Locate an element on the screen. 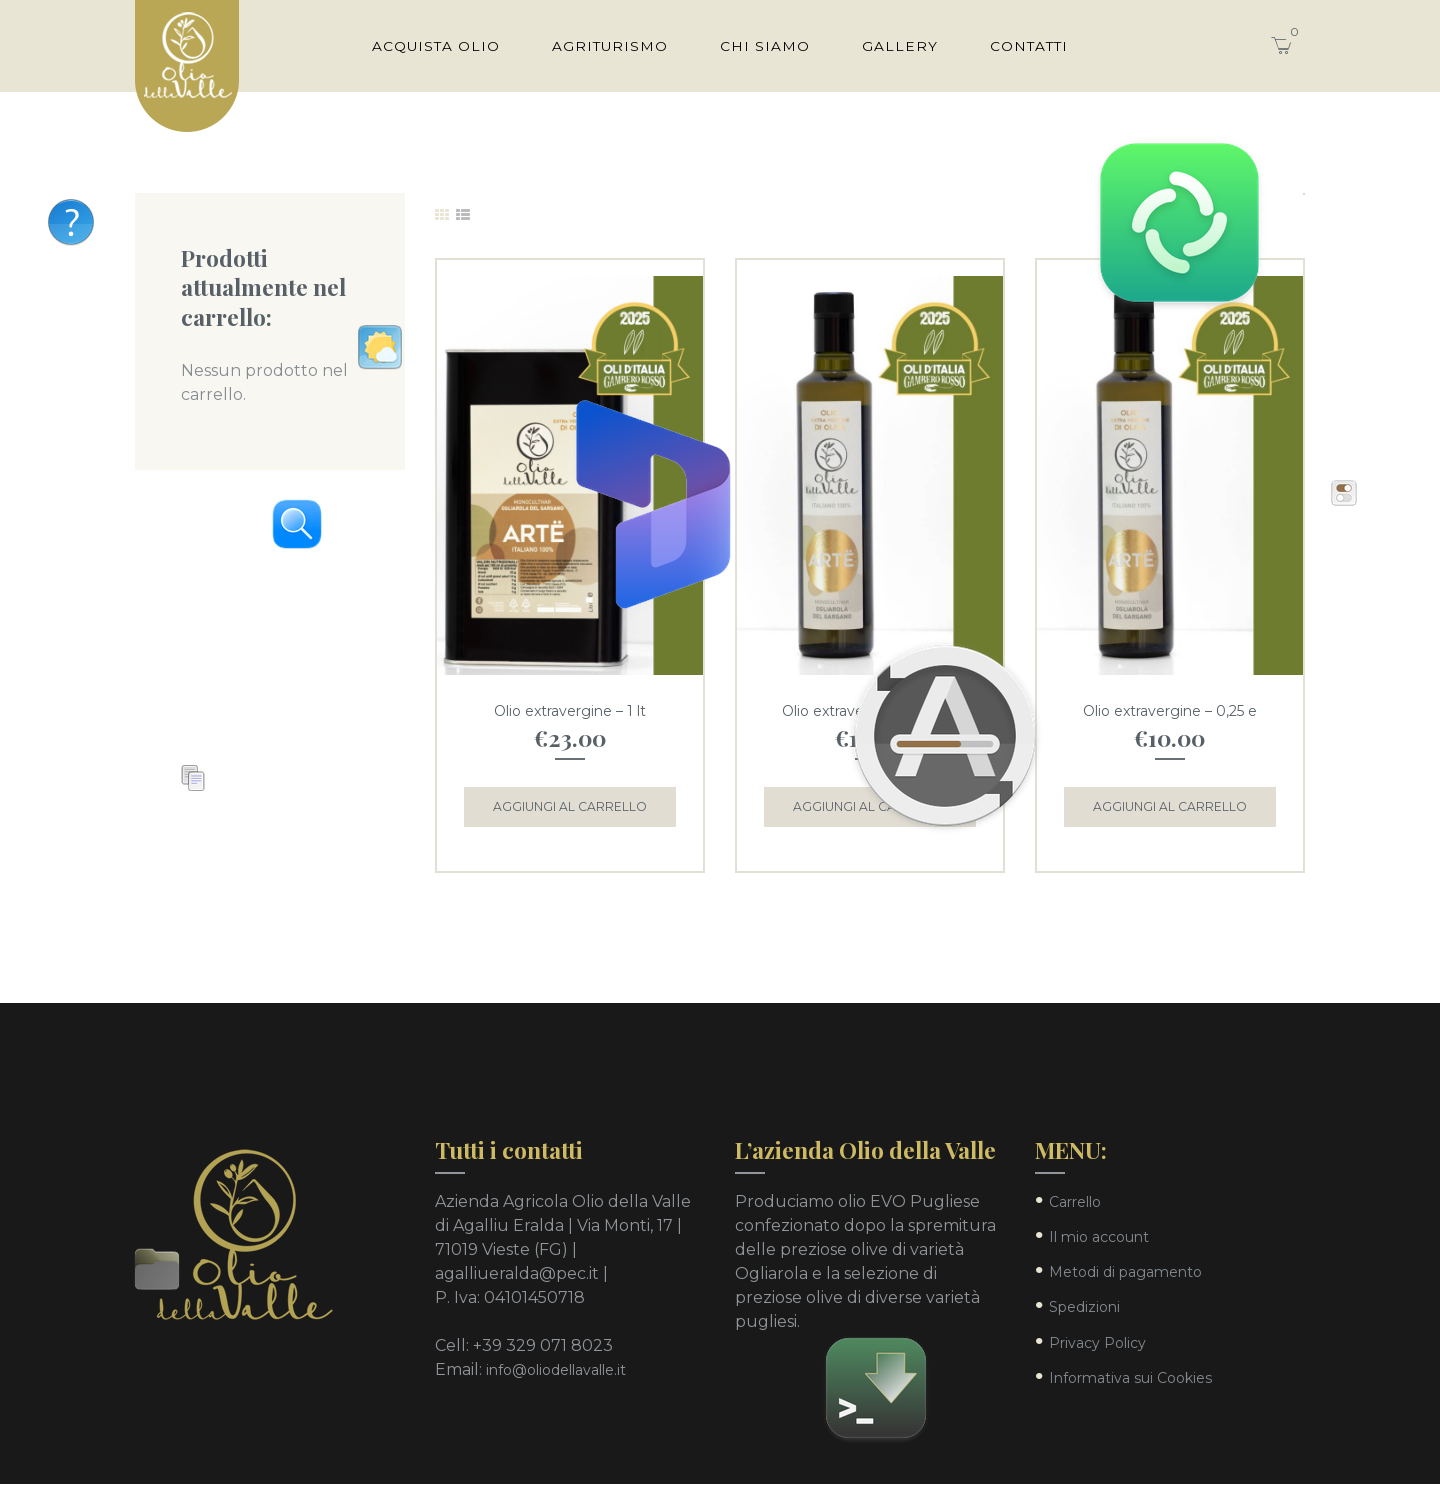 This screenshot has height=1486, width=1440. indicates a valid drop target for dragging files is located at coordinates (157, 1269).